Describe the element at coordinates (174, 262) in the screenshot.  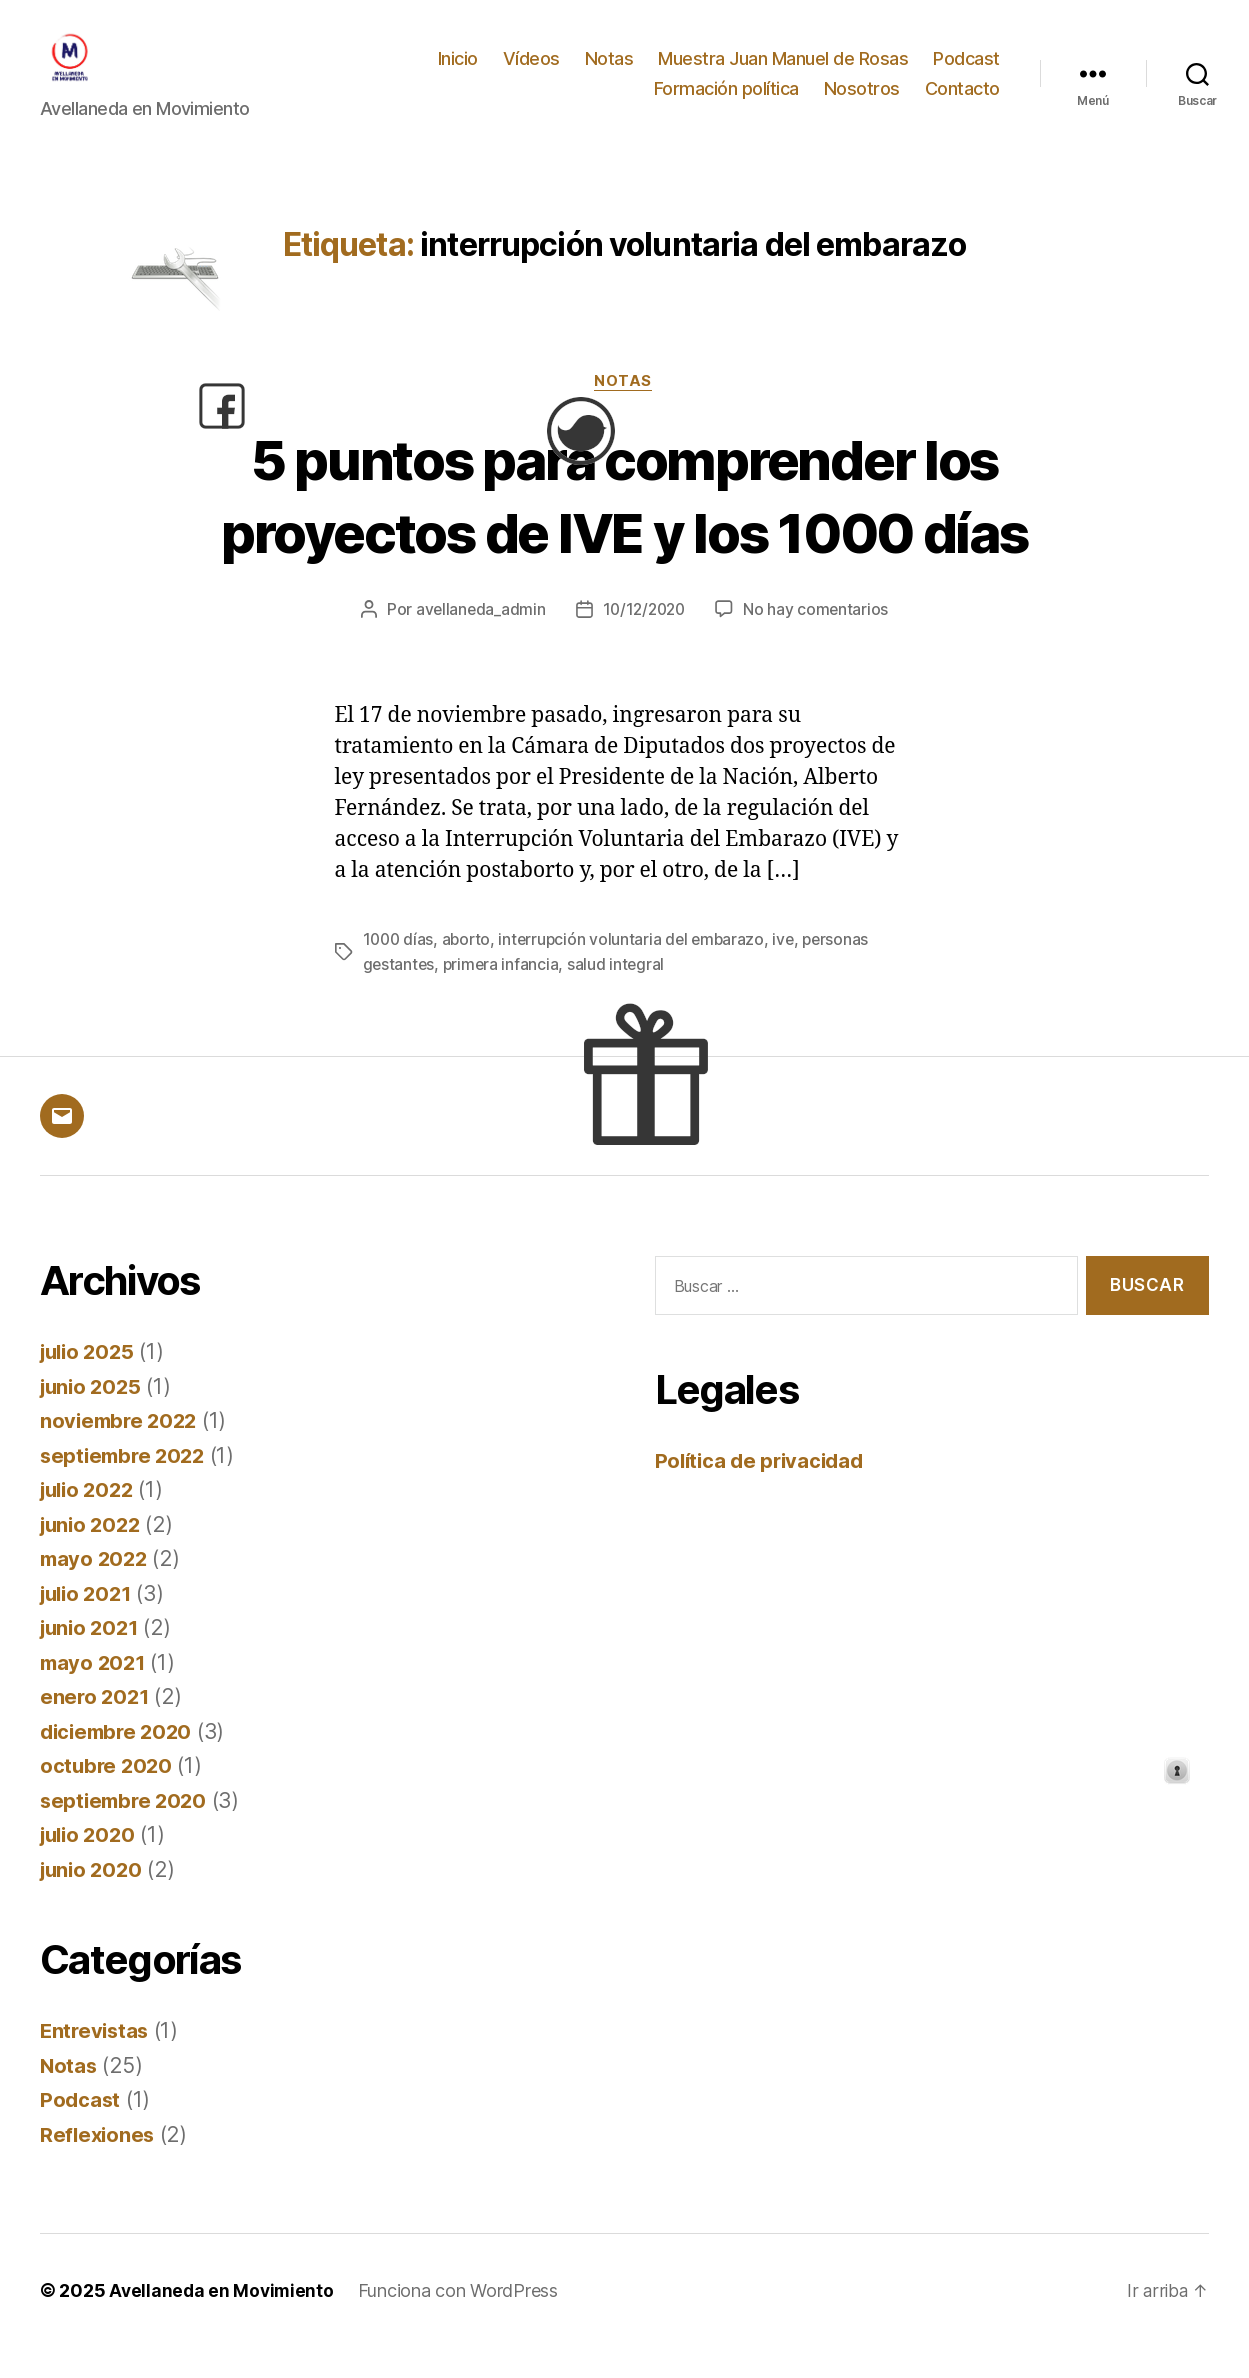
I see `access keyboard settings and preferences` at that location.